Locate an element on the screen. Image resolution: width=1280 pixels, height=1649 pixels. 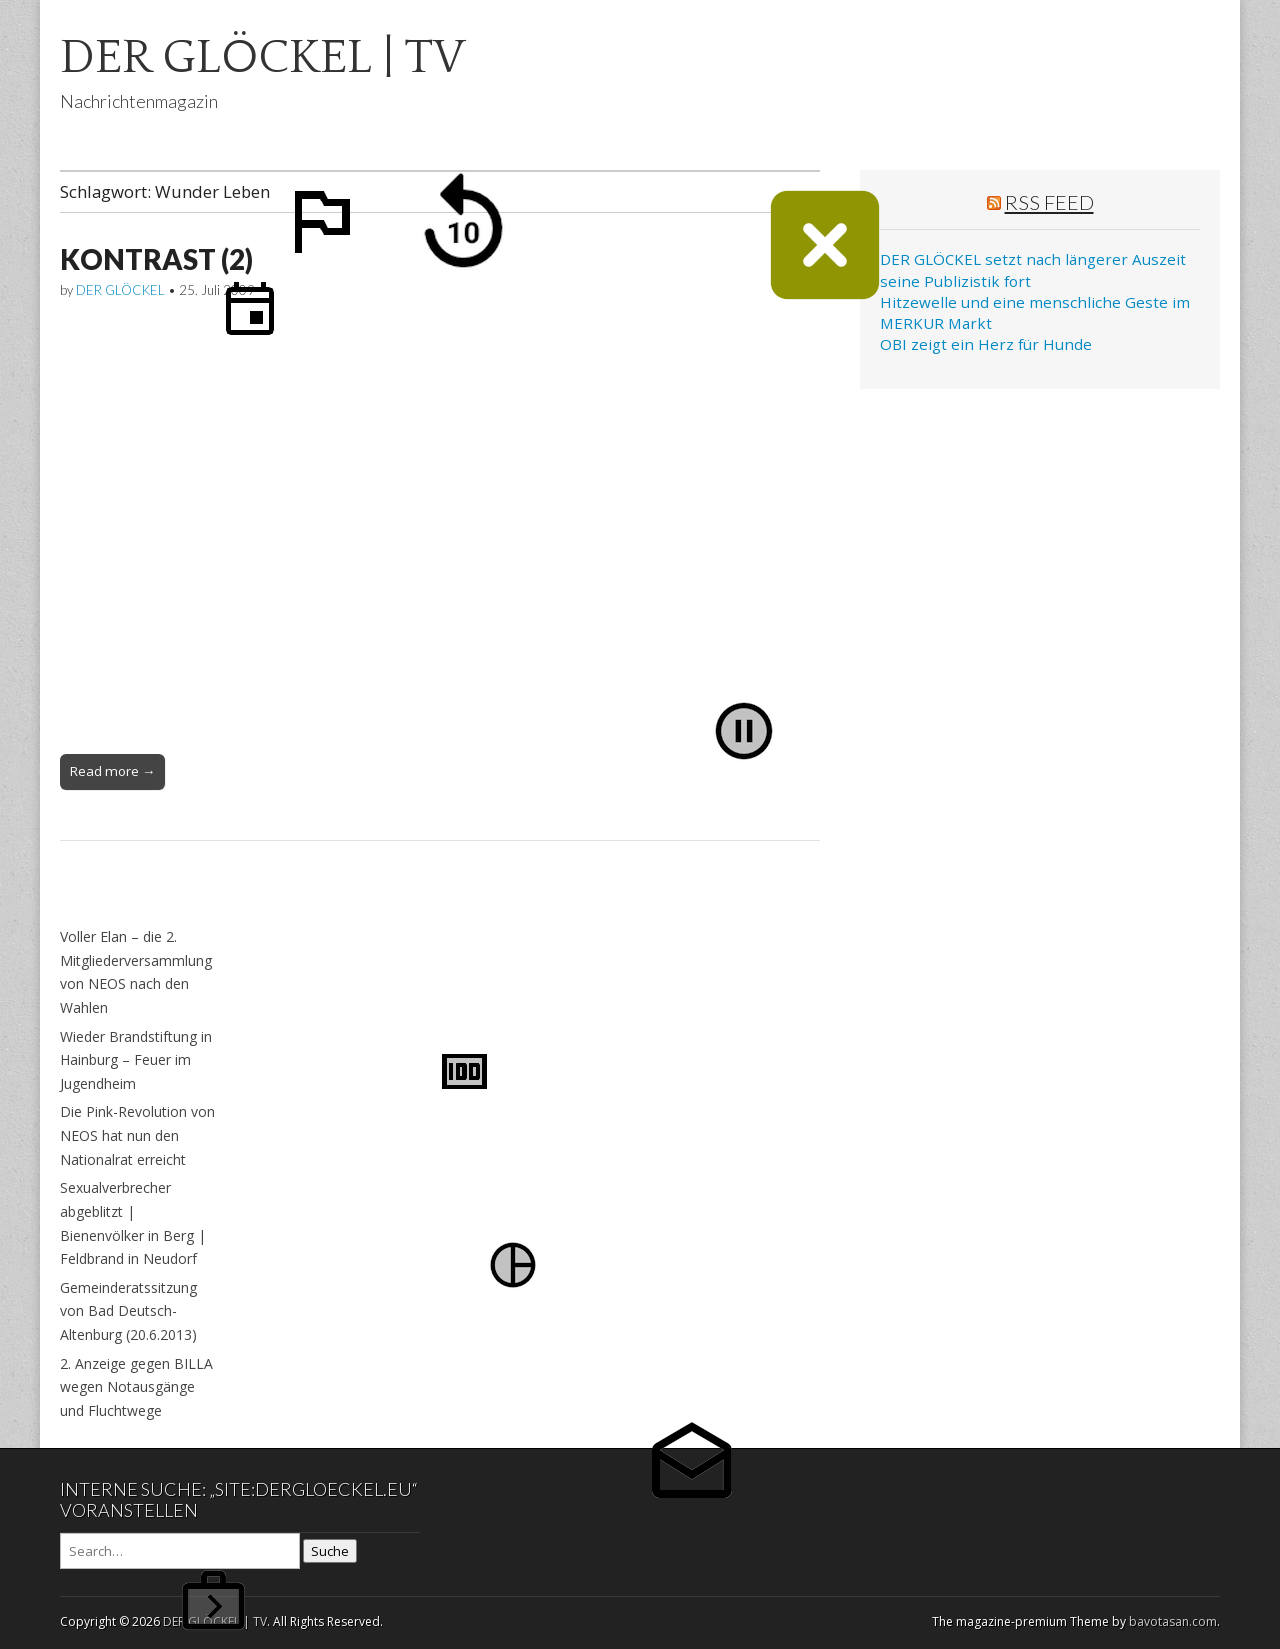
add a calendar event is located at coordinates (250, 311).